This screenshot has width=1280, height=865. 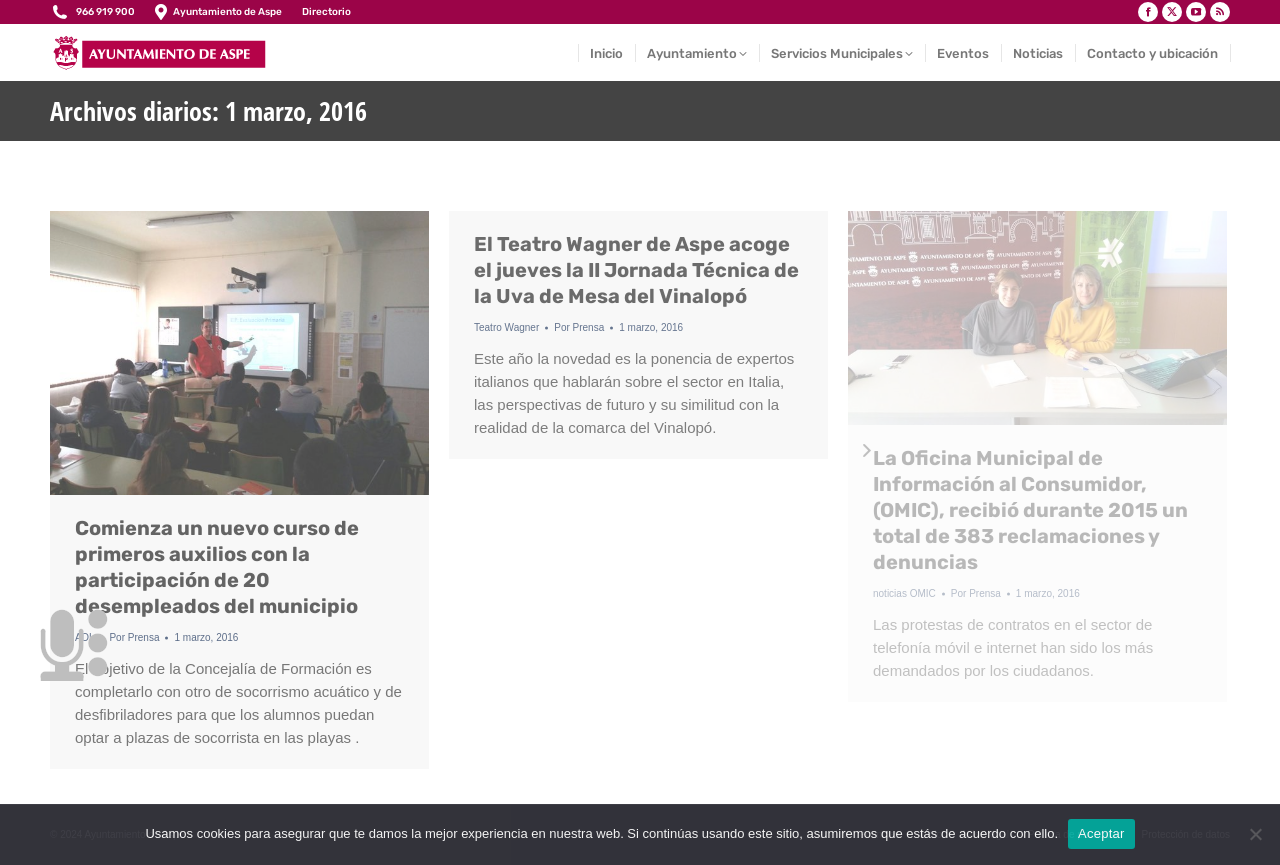 What do you see at coordinates (74, 643) in the screenshot?
I see `microphone input level is high` at bounding box center [74, 643].